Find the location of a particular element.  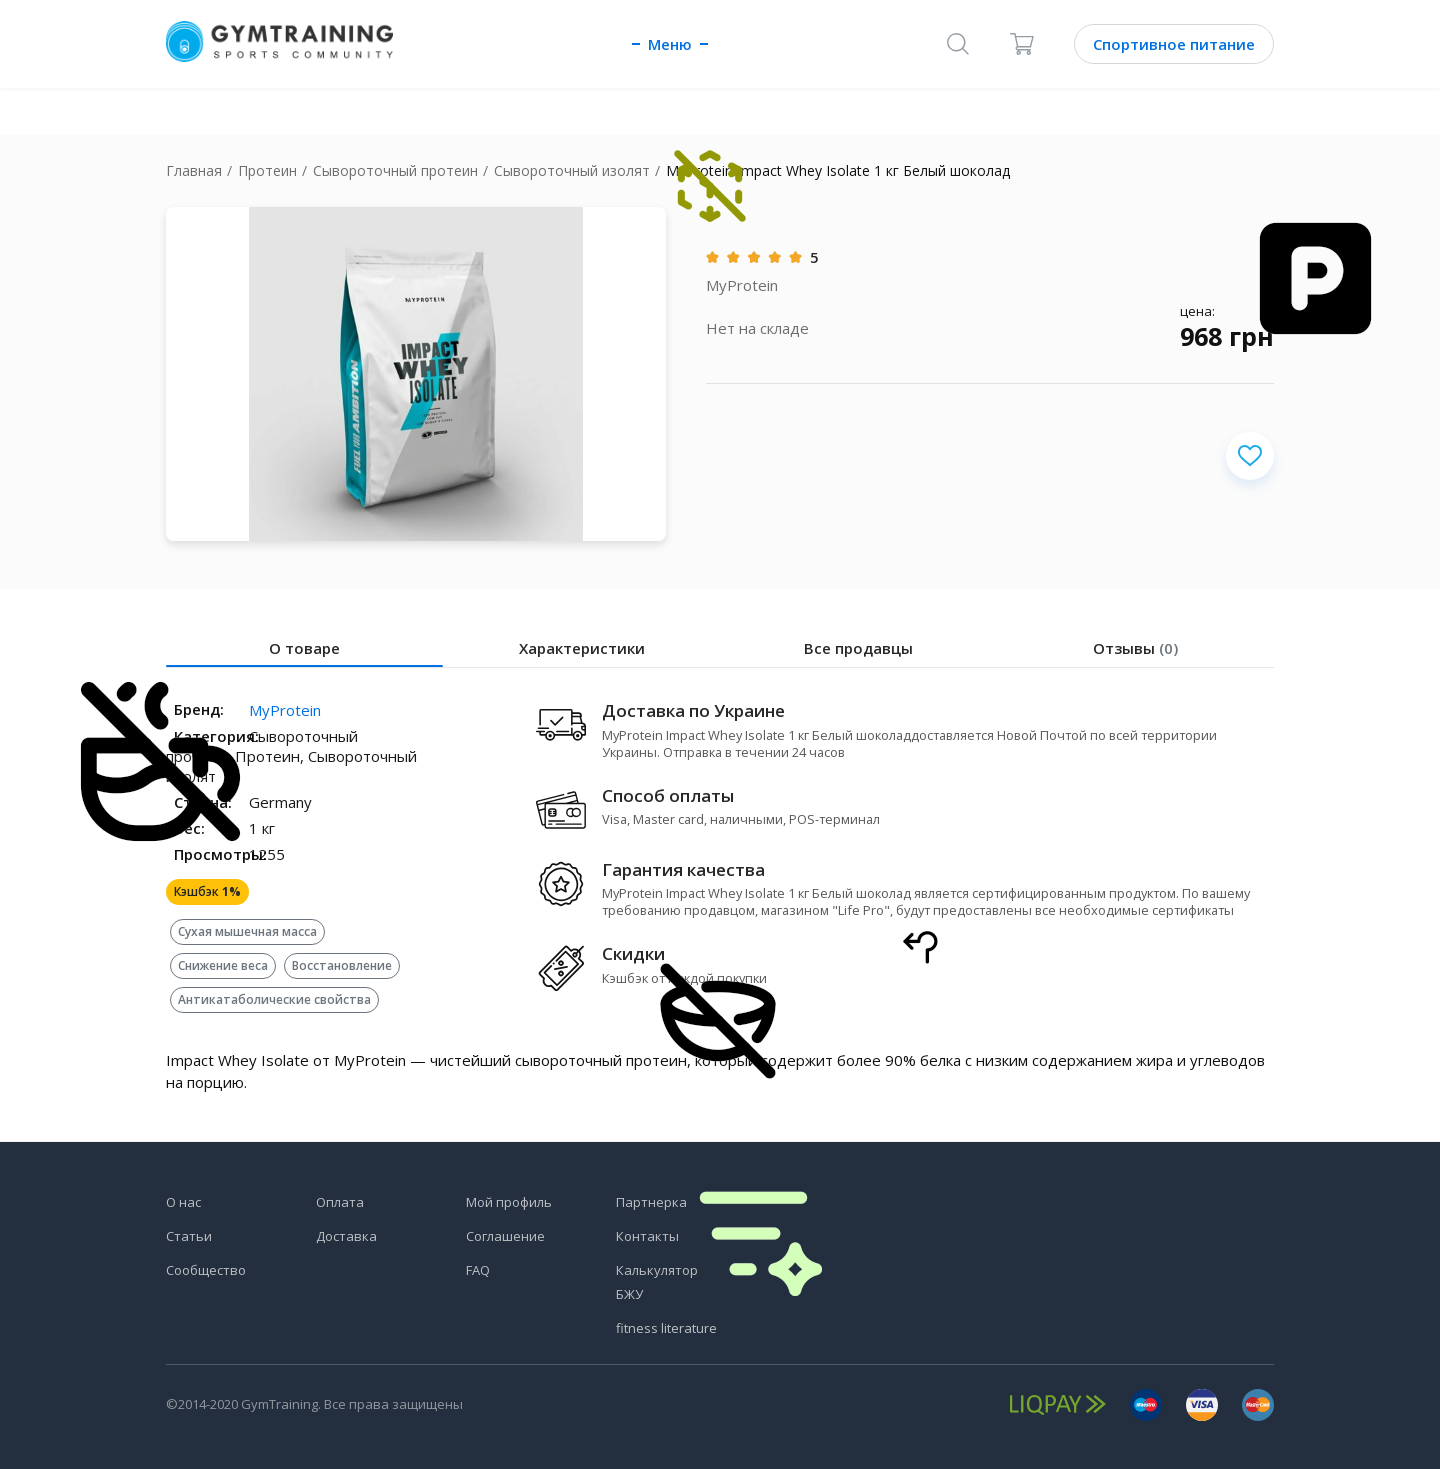

find nearby parking locations is located at coordinates (1315, 278).